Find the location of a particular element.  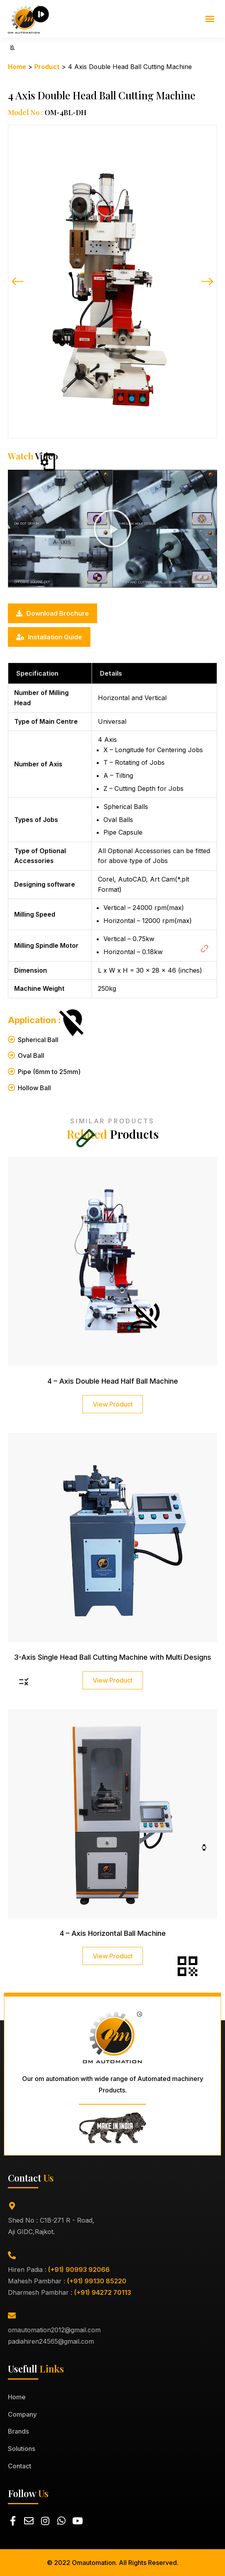

configure device connection settings is located at coordinates (48, 462).